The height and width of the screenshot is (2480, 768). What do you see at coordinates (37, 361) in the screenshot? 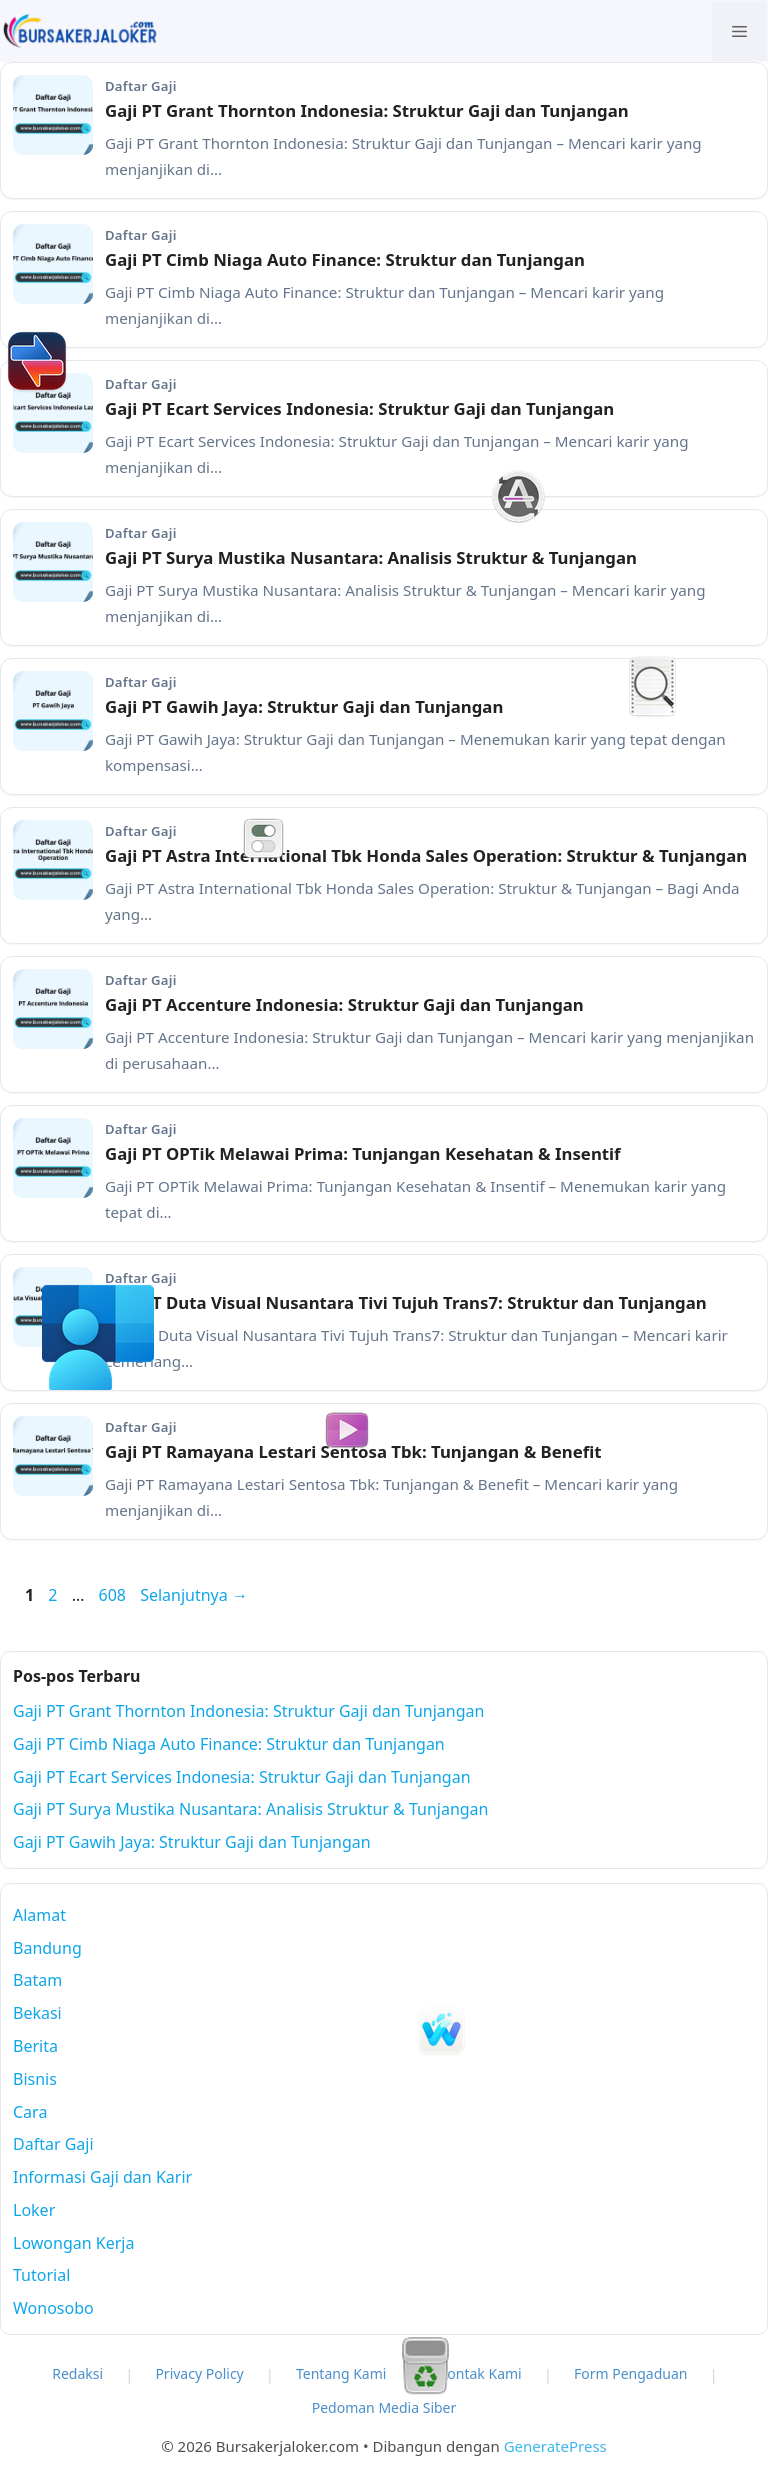
I see `open escambo currency or unit converter app` at bounding box center [37, 361].